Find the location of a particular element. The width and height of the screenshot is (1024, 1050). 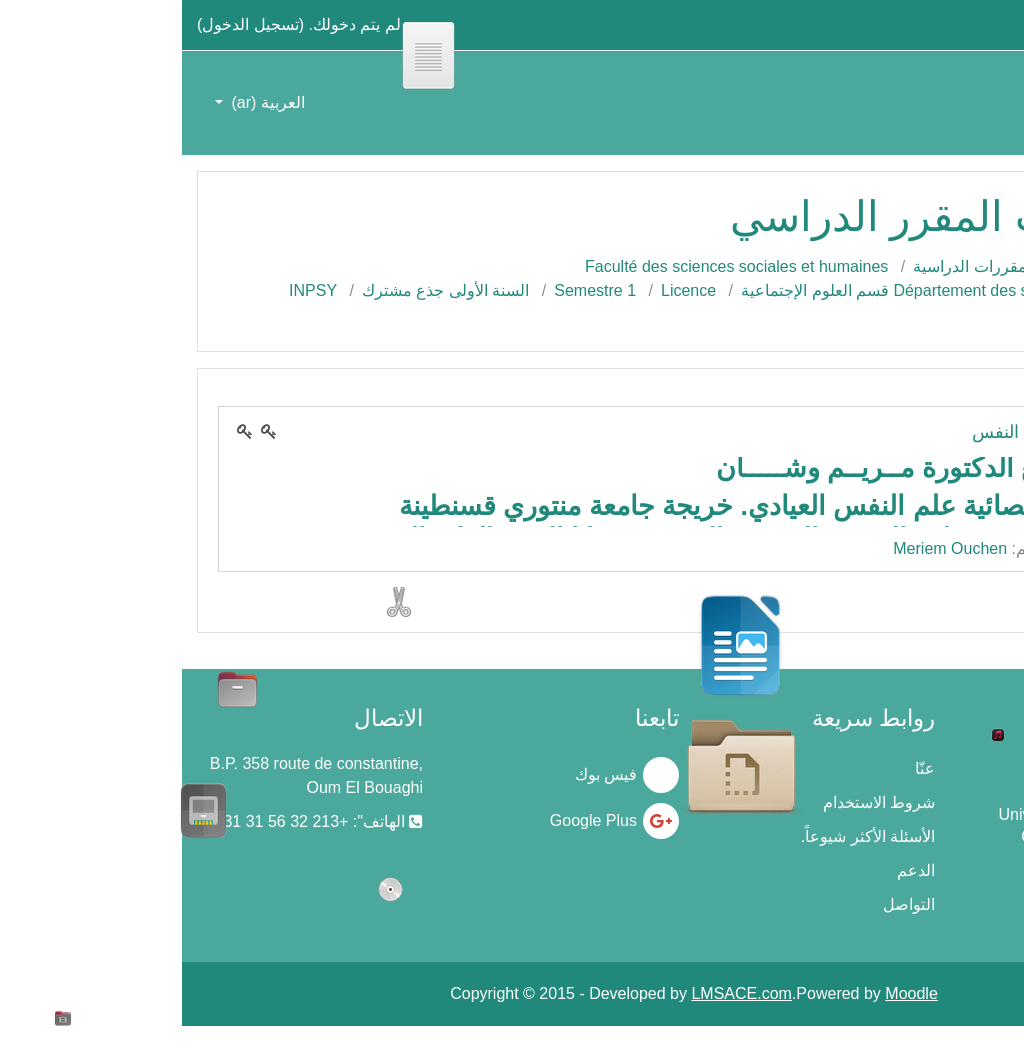

access your templates folder is located at coordinates (741, 771).